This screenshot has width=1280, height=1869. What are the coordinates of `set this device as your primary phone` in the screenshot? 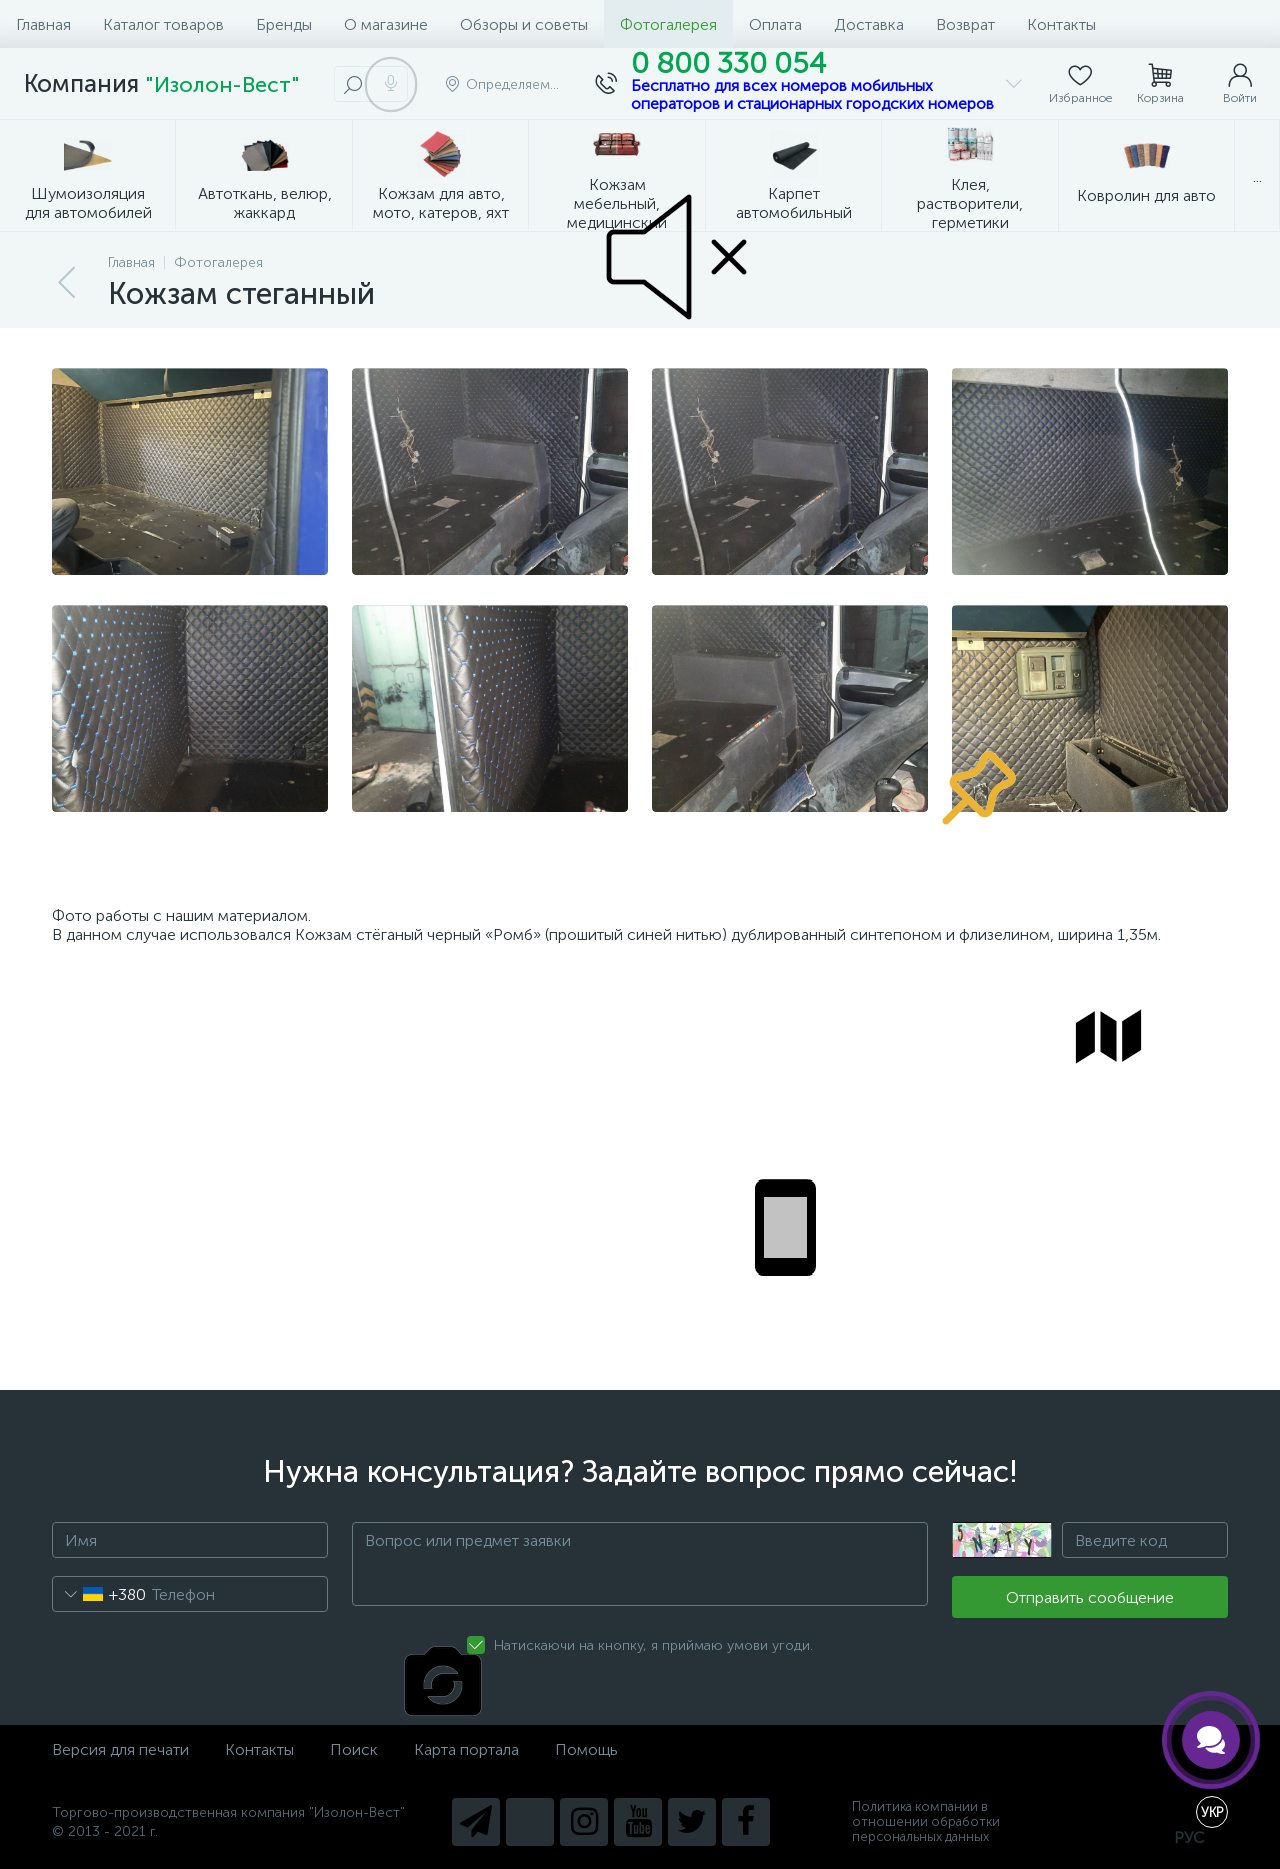 It's located at (785, 1227).